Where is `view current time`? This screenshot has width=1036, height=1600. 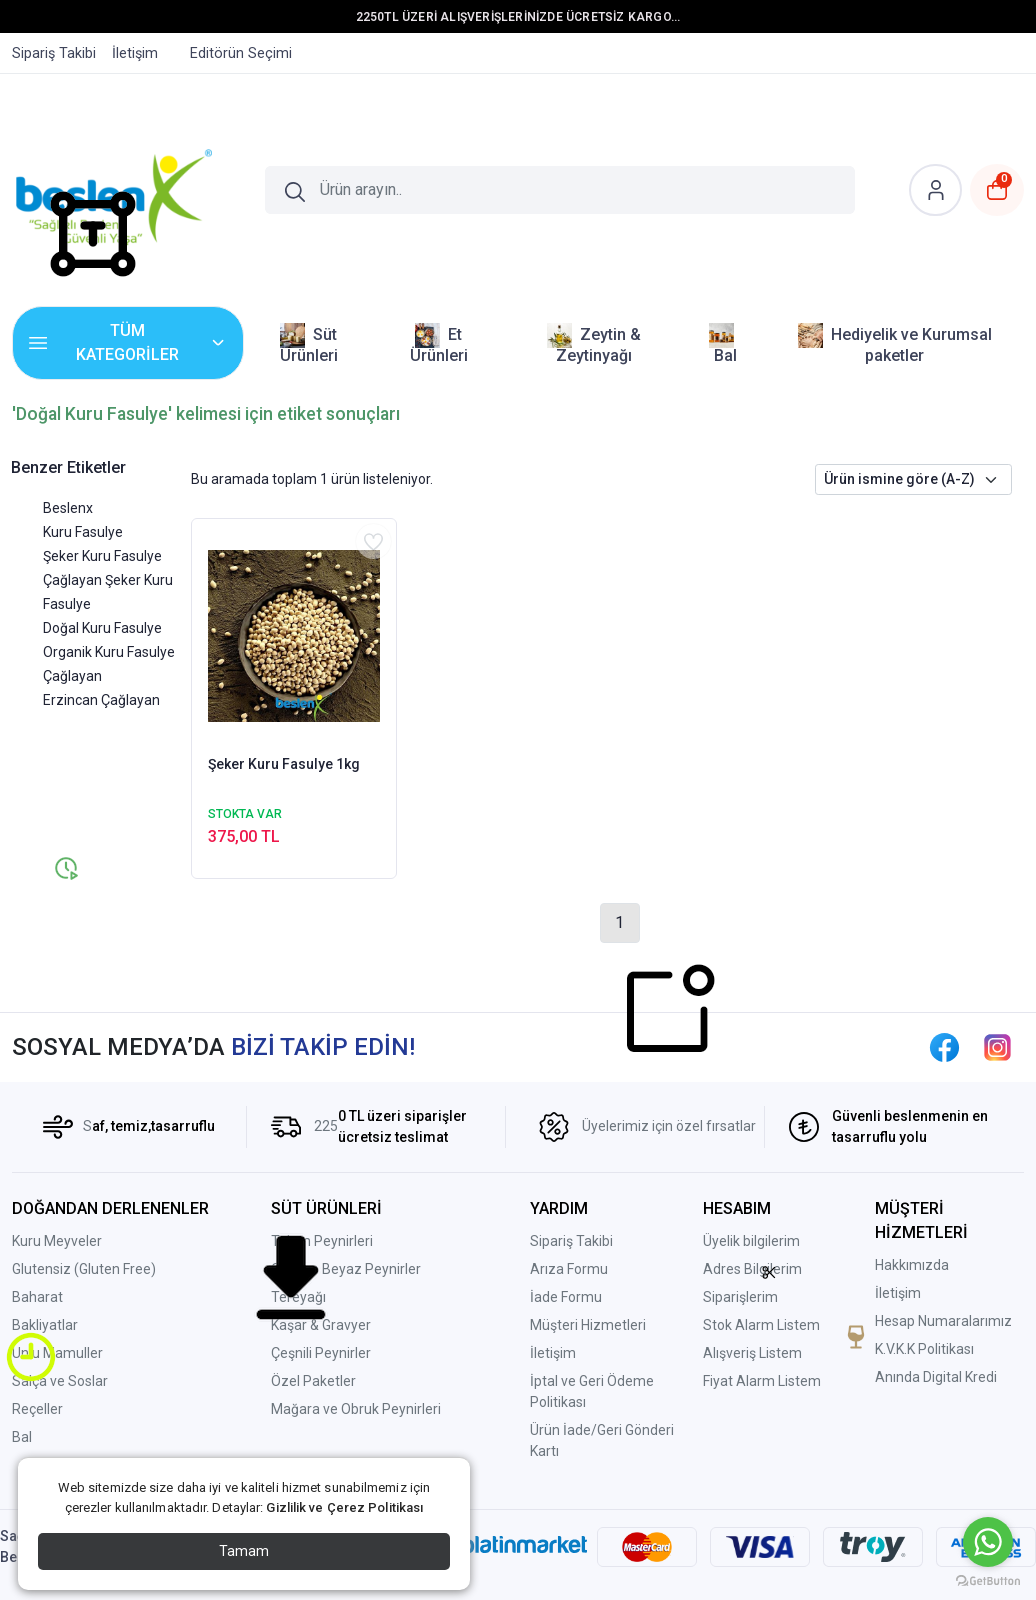
view current time is located at coordinates (31, 1357).